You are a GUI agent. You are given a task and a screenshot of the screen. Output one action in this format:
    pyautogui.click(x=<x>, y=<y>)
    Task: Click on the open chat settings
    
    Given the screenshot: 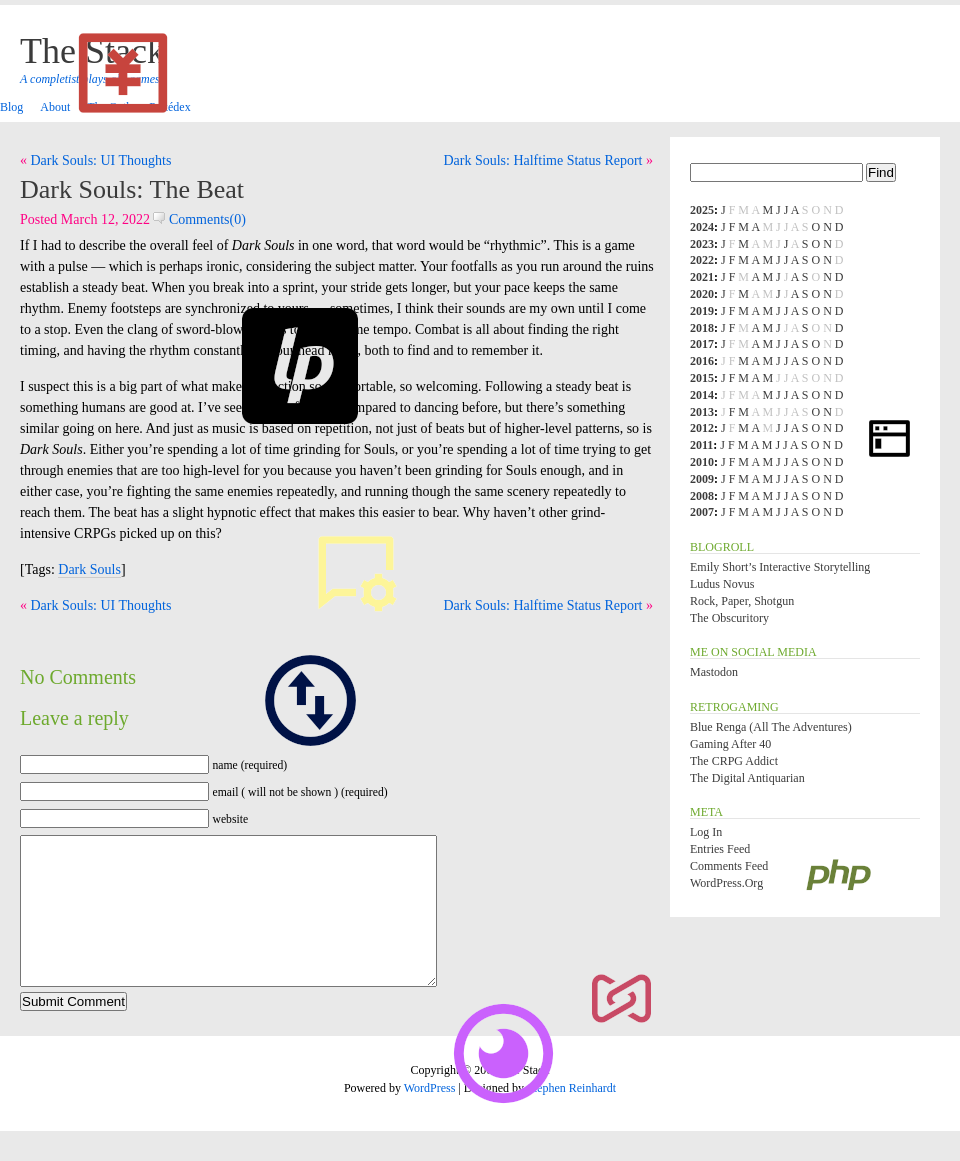 What is the action you would take?
    pyautogui.click(x=356, y=570)
    